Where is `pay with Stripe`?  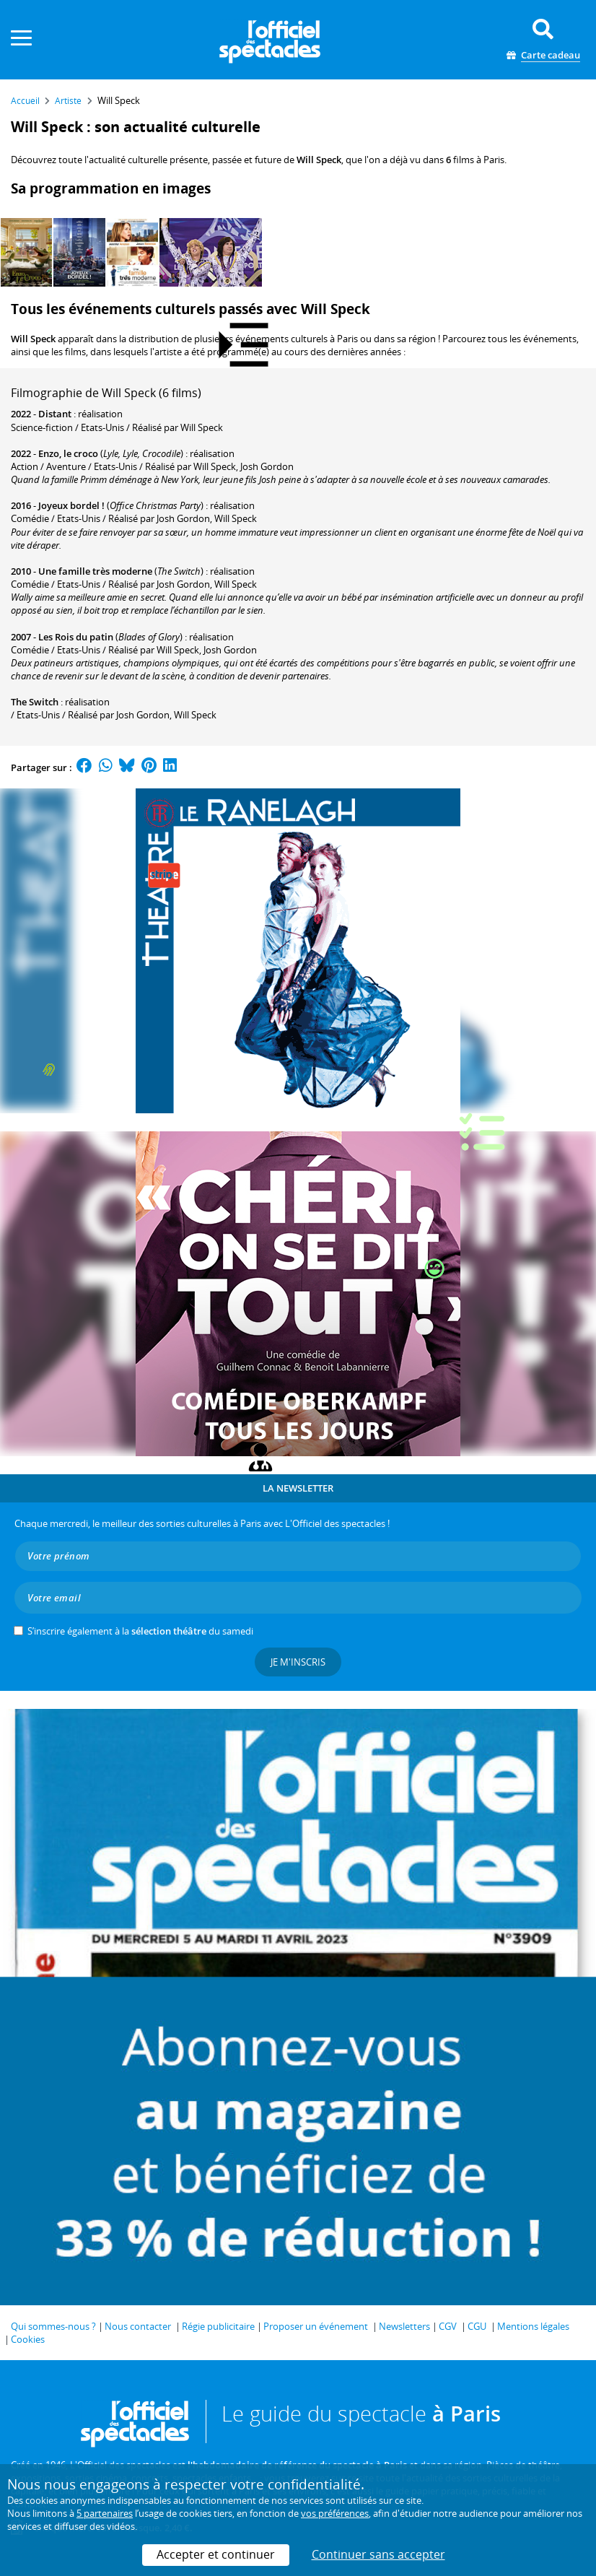 pay with Stripe is located at coordinates (164, 875).